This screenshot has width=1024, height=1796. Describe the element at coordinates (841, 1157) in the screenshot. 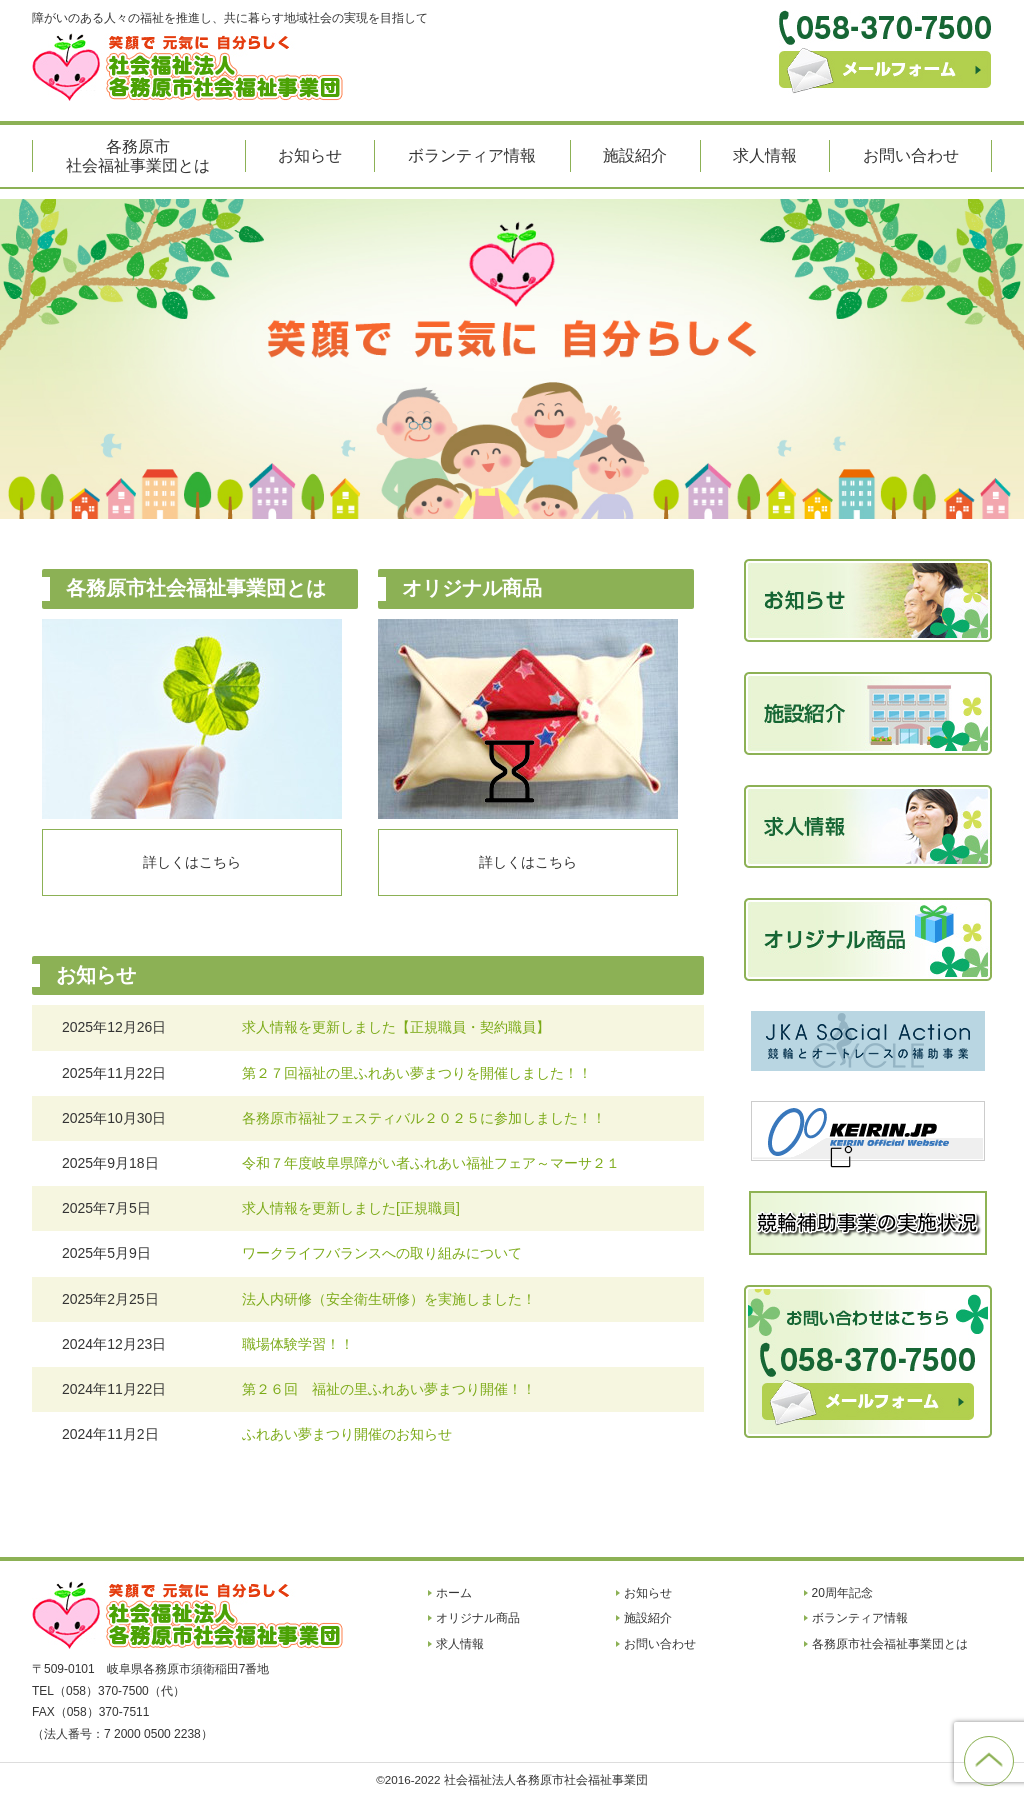

I see `view notifications` at that location.